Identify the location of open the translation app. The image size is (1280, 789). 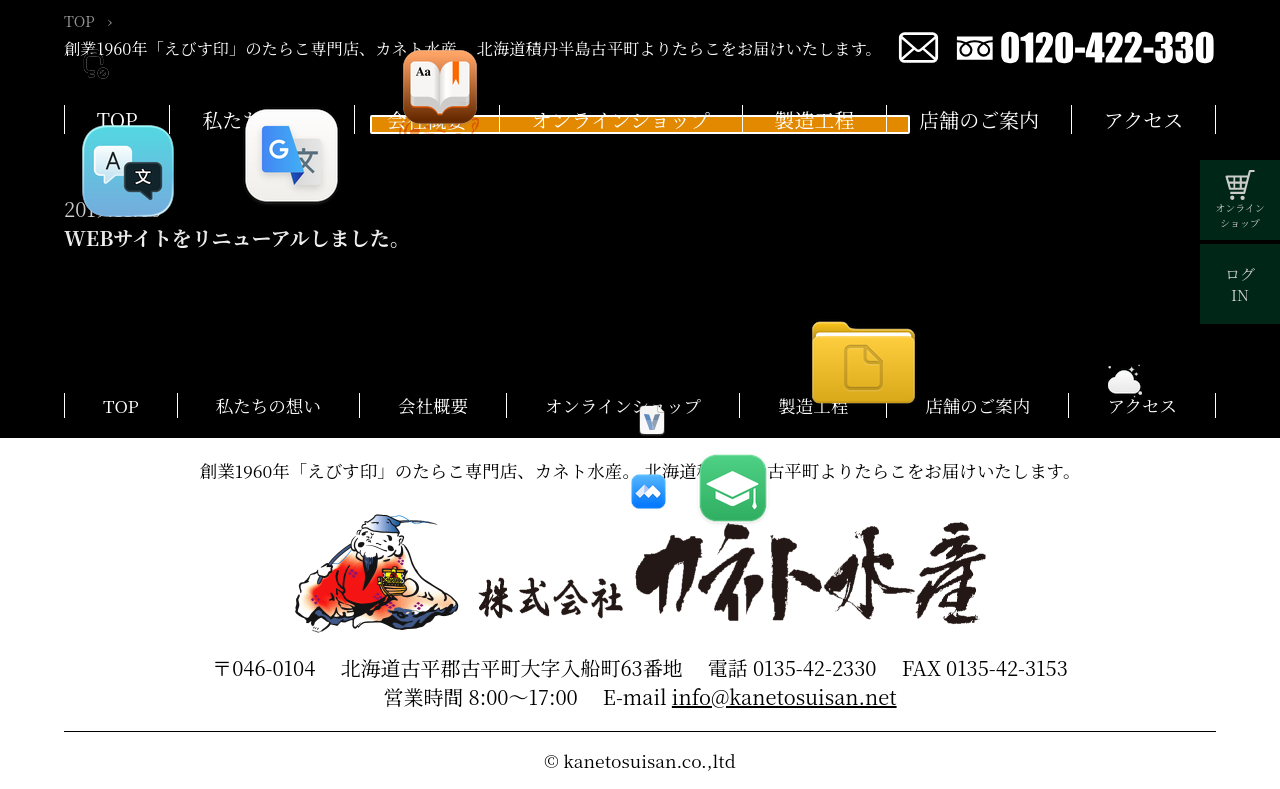
(128, 171).